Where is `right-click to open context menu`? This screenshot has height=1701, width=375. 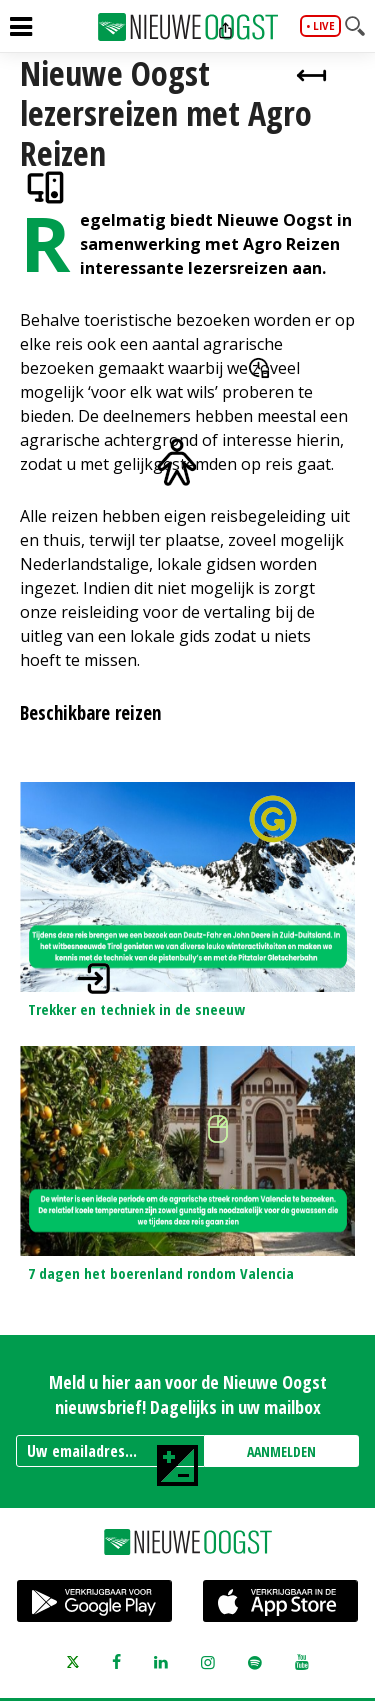 right-click to open context menu is located at coordinates (218, 1129).